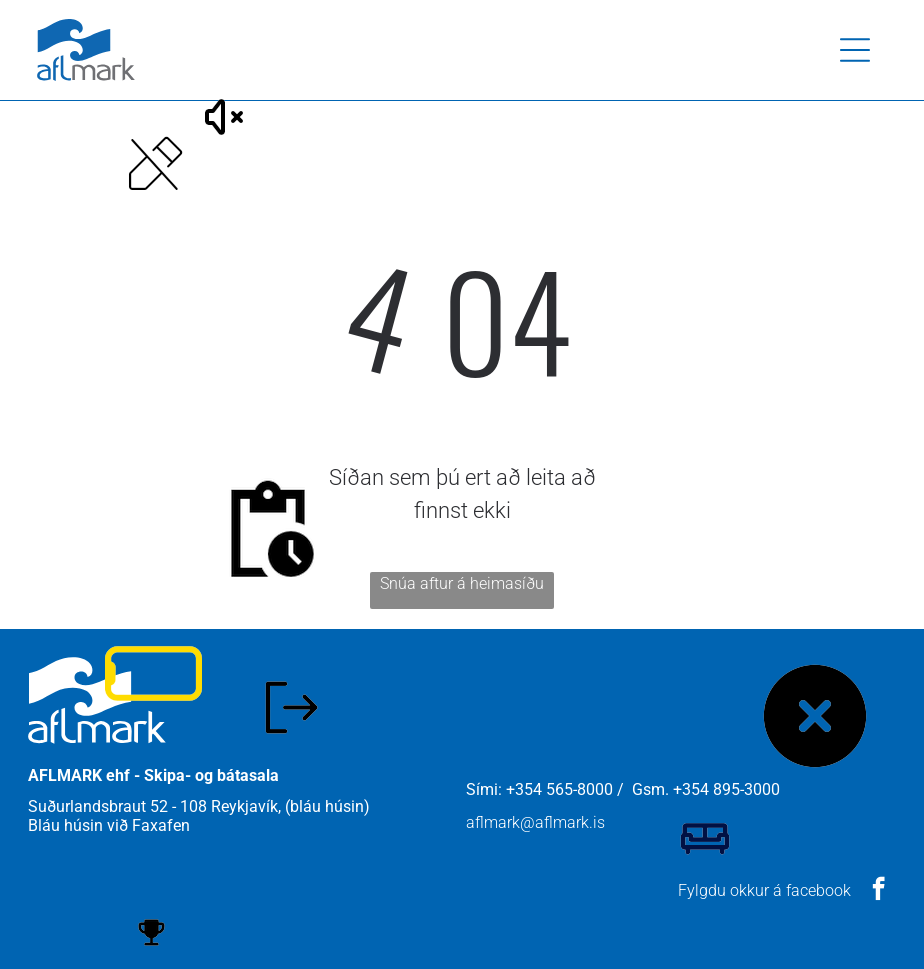  Describe the element at coordinates (815, 716) in the screenshot. I see `close or dismiss a dialog` at that location.